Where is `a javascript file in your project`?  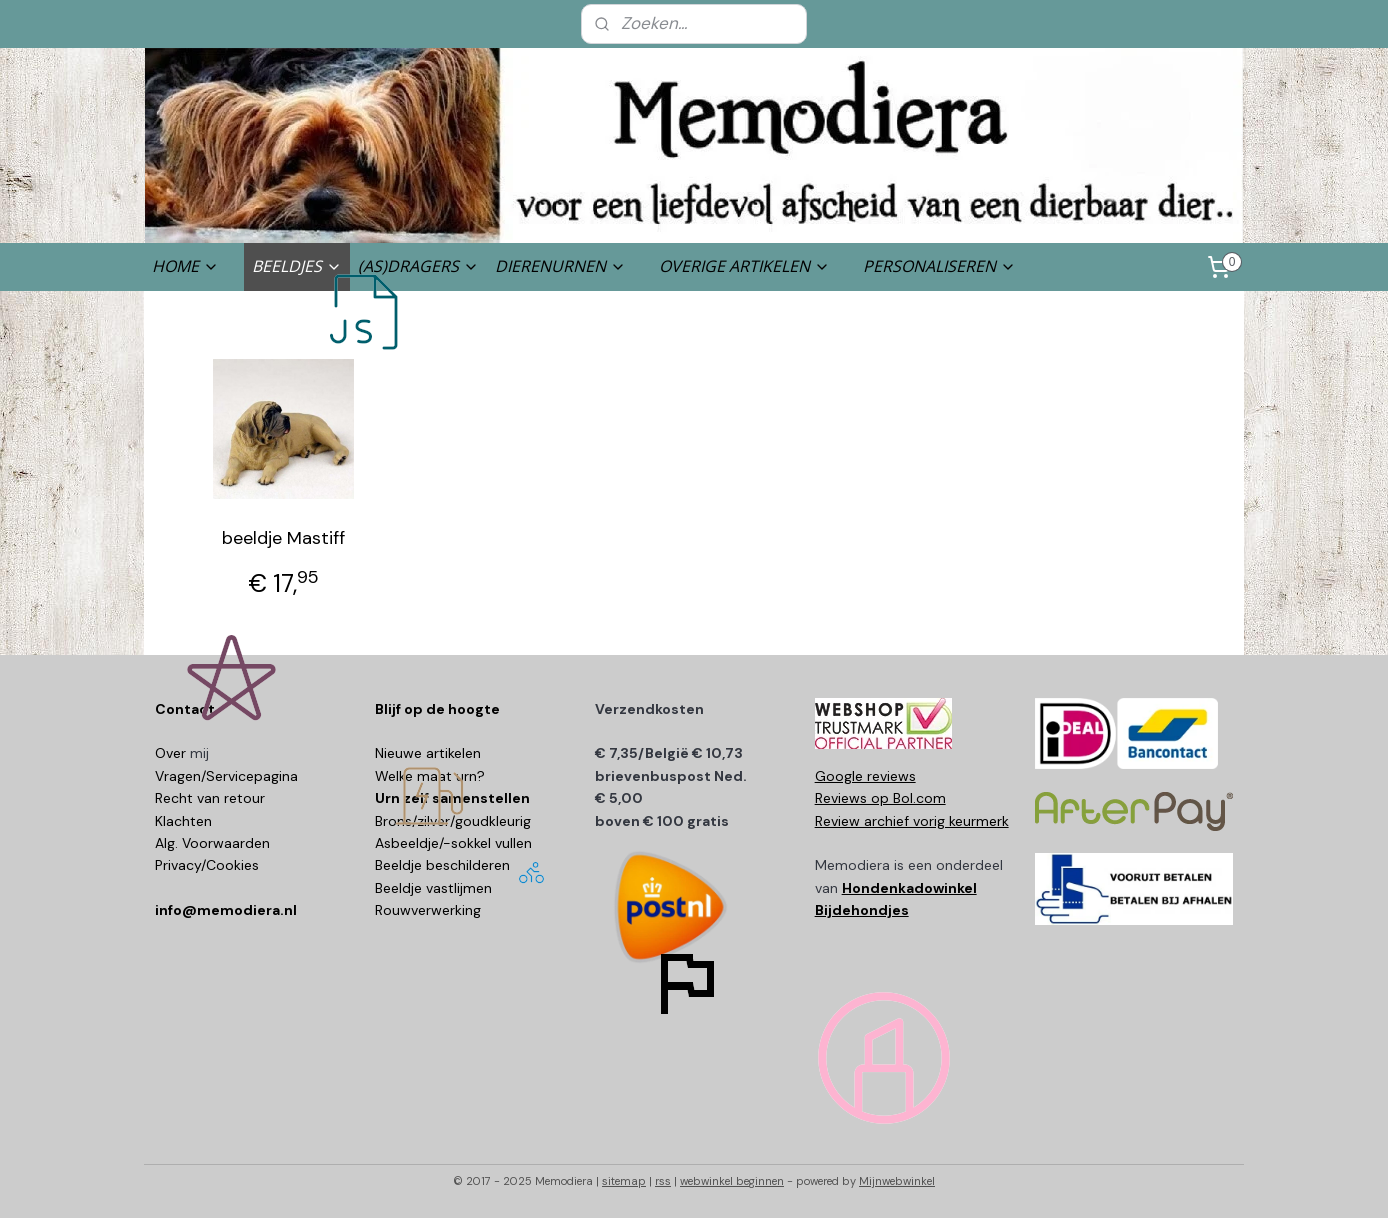
a javascript file in your project is located at coordinates (366, 312).